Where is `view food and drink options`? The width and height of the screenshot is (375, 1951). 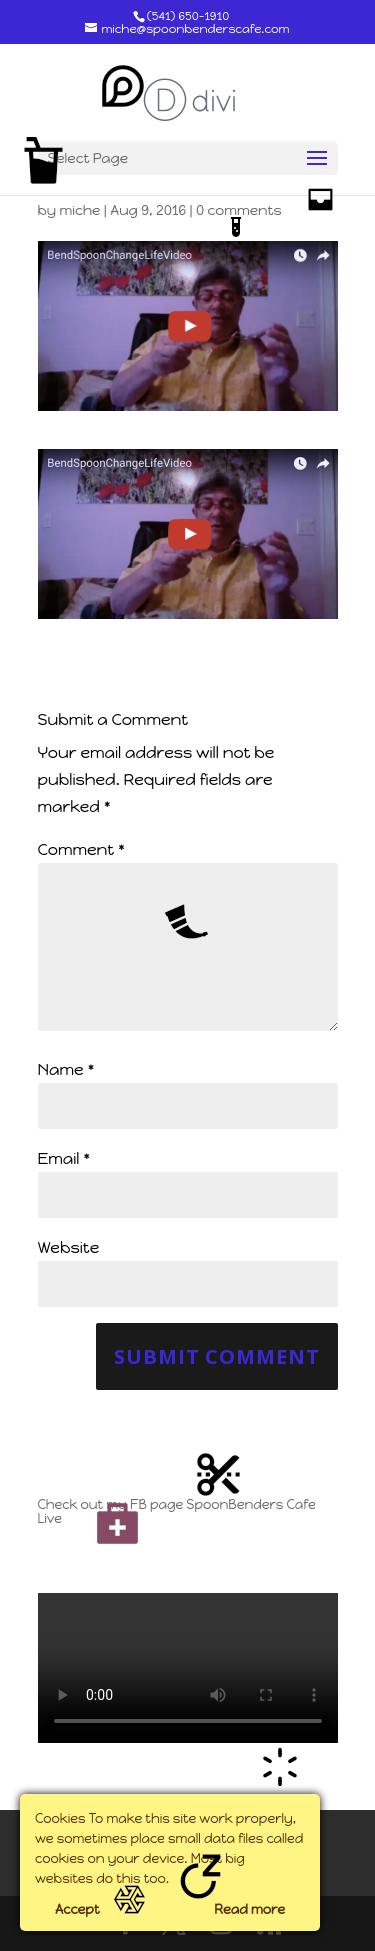 view food and drink options is located at coordinates (43, 162).